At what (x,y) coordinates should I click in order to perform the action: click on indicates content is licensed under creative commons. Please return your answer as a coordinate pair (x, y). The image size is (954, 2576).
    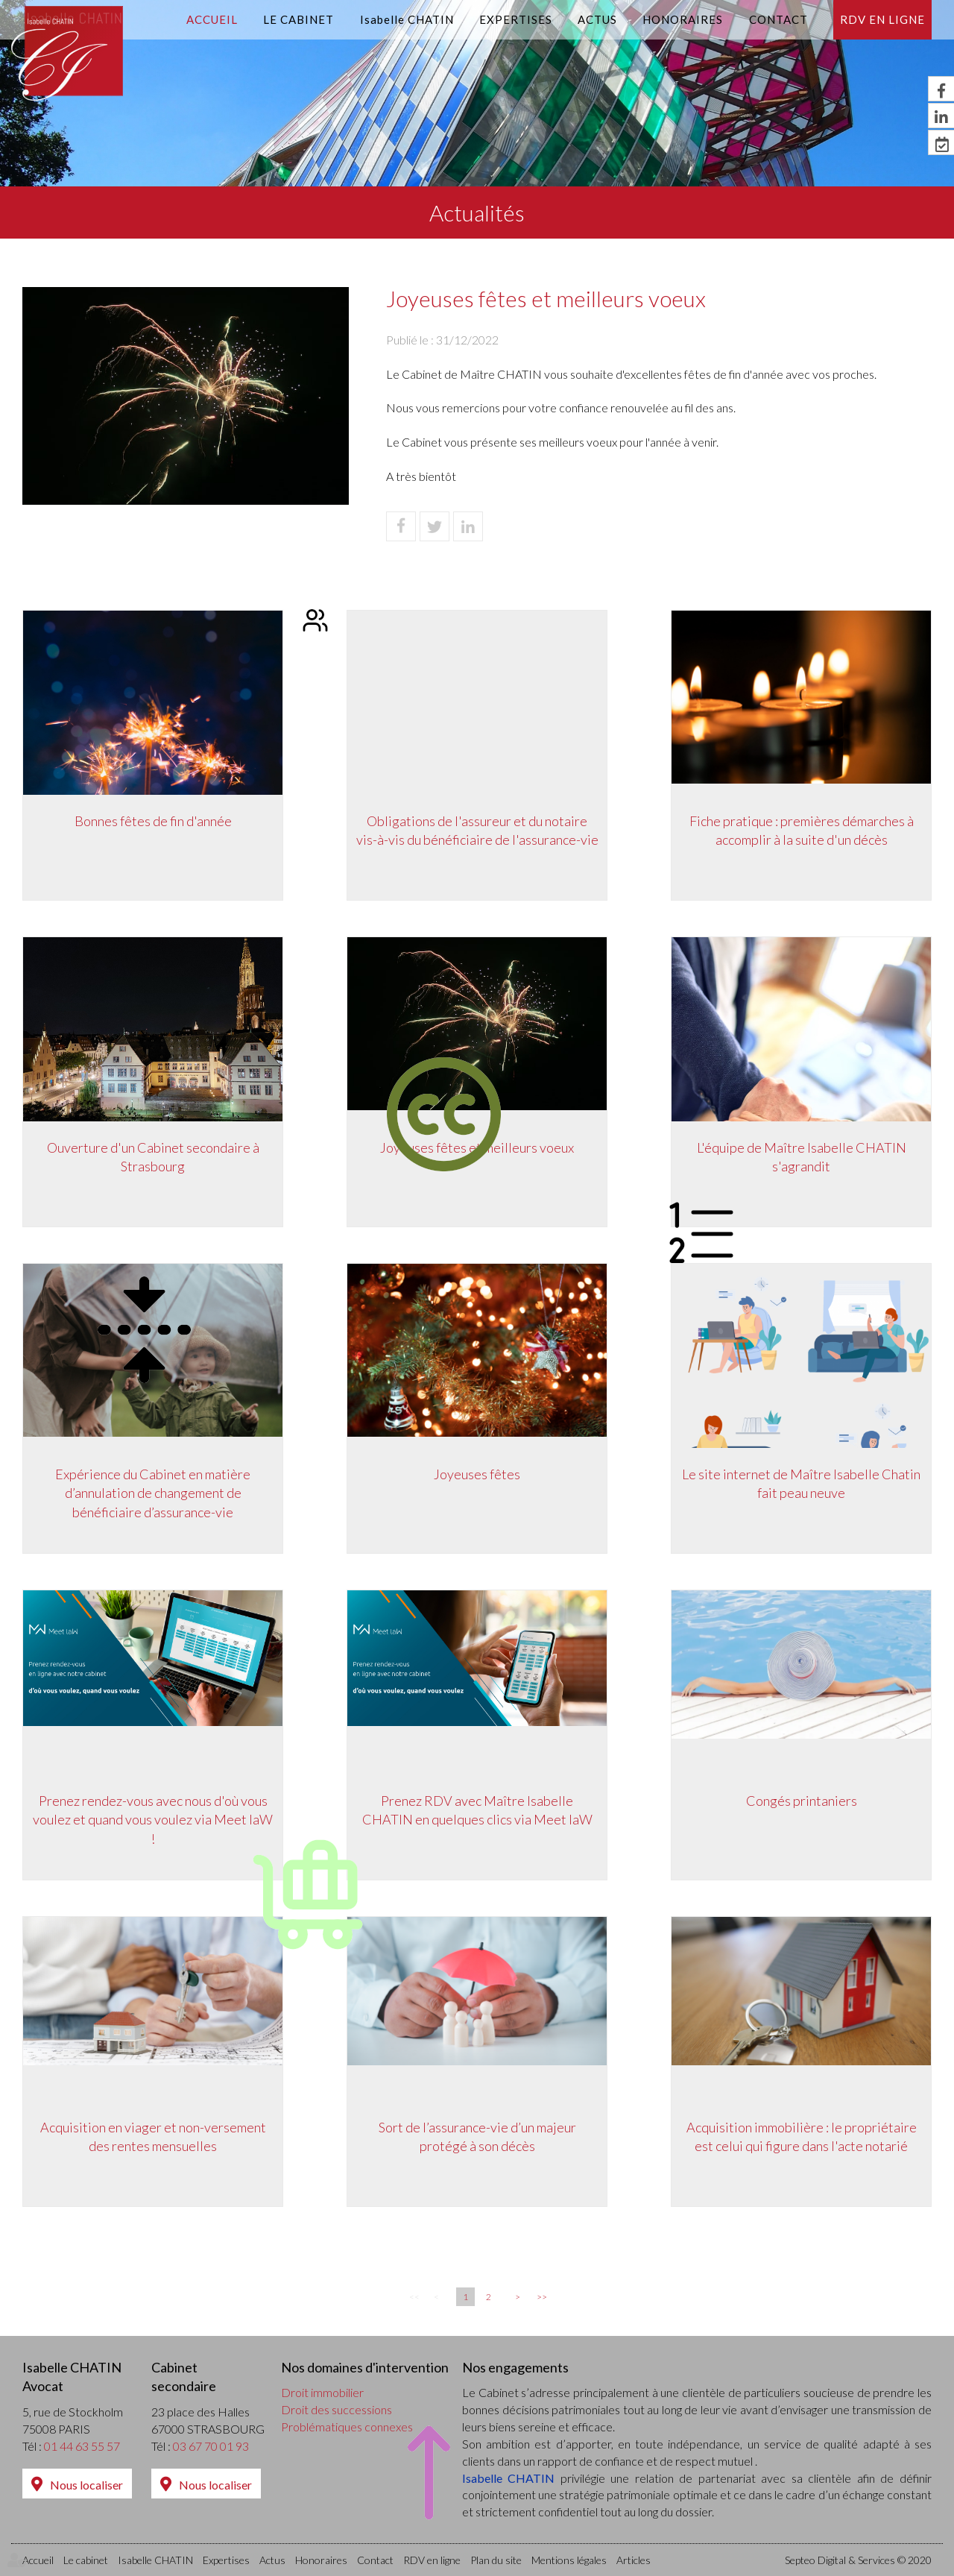
    Looking at the image, I should click on (443, 1114).